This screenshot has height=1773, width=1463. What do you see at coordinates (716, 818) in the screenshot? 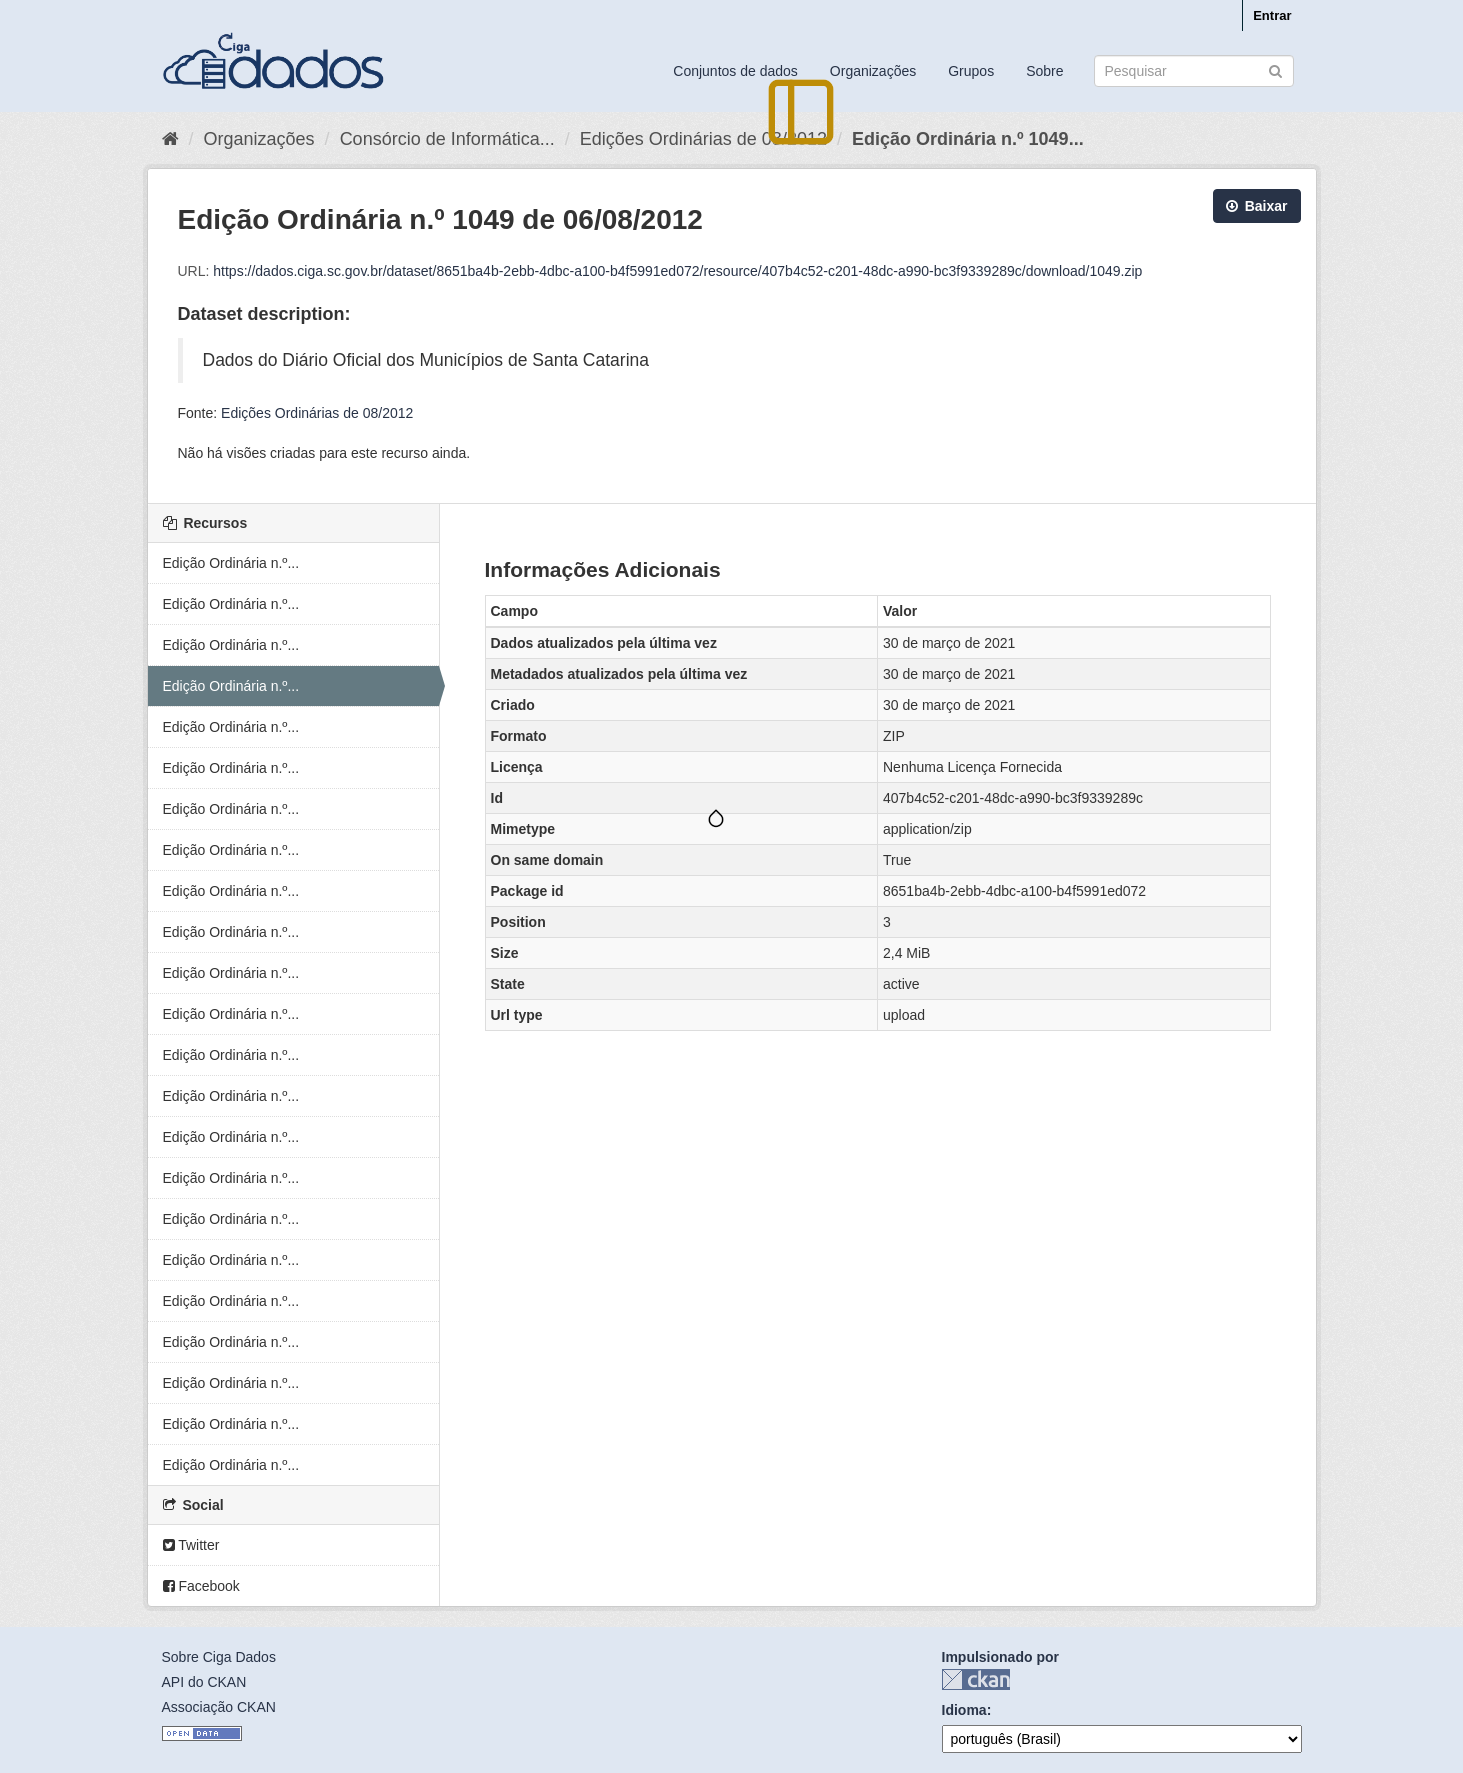
I see `adjust humidity or water settings` at bounding box center [716, 818].